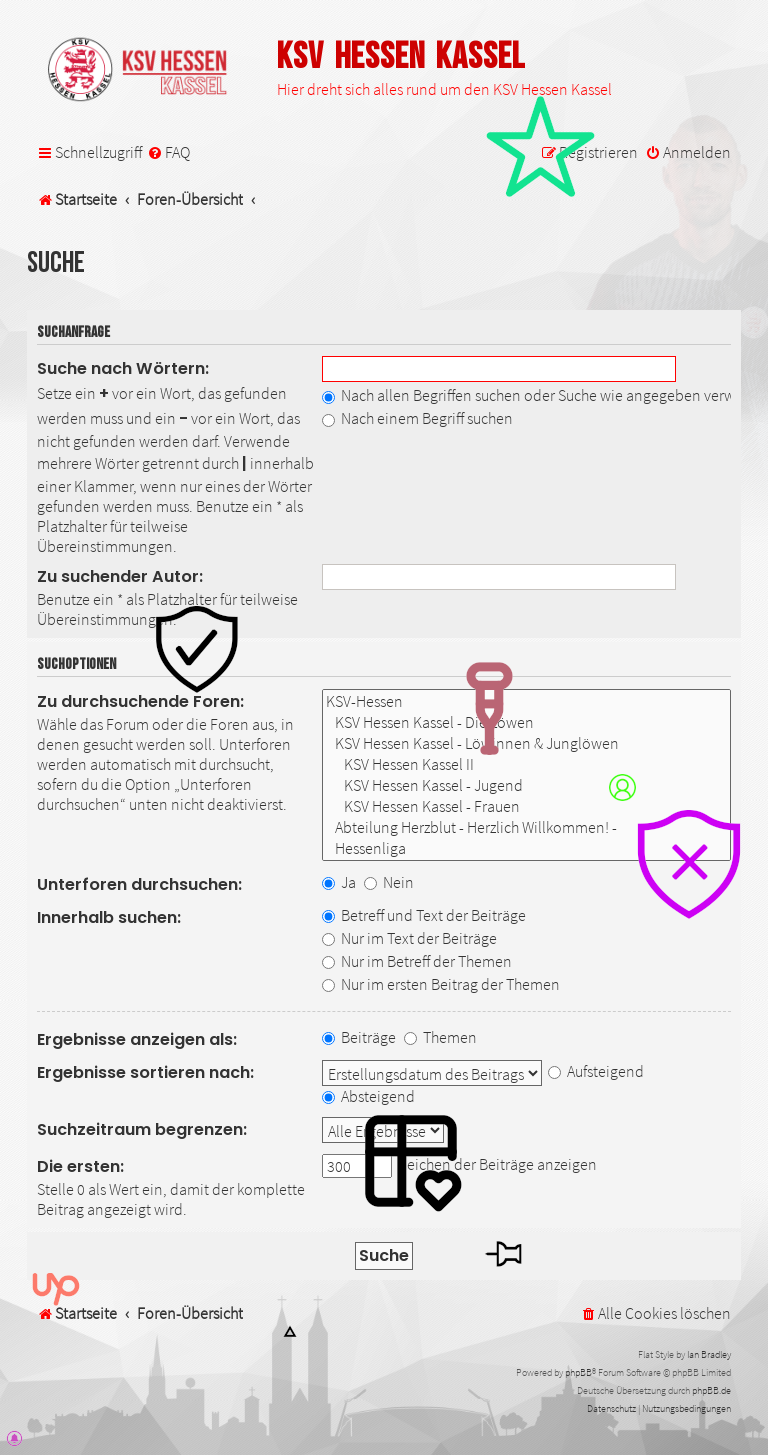  I want to click on indicates a trusted or verified workspace, so click(196, 649).